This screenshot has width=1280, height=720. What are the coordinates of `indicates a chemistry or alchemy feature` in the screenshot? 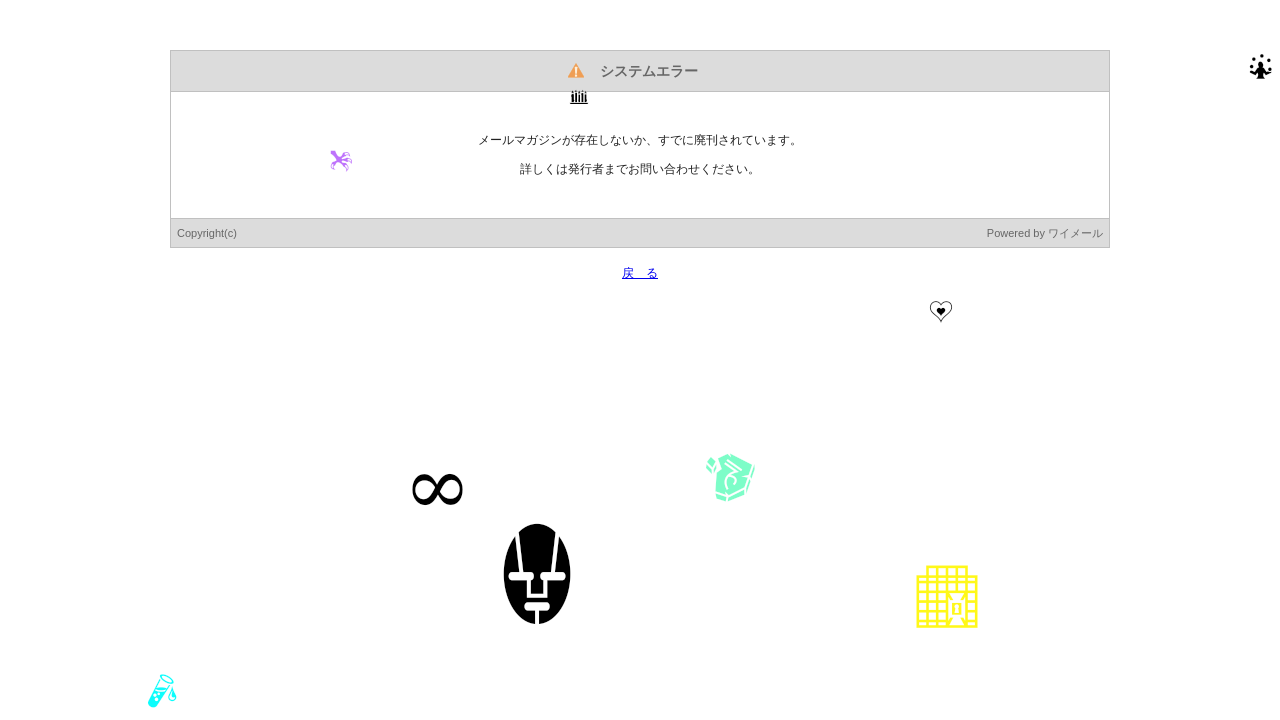 It's located at (161, 691).